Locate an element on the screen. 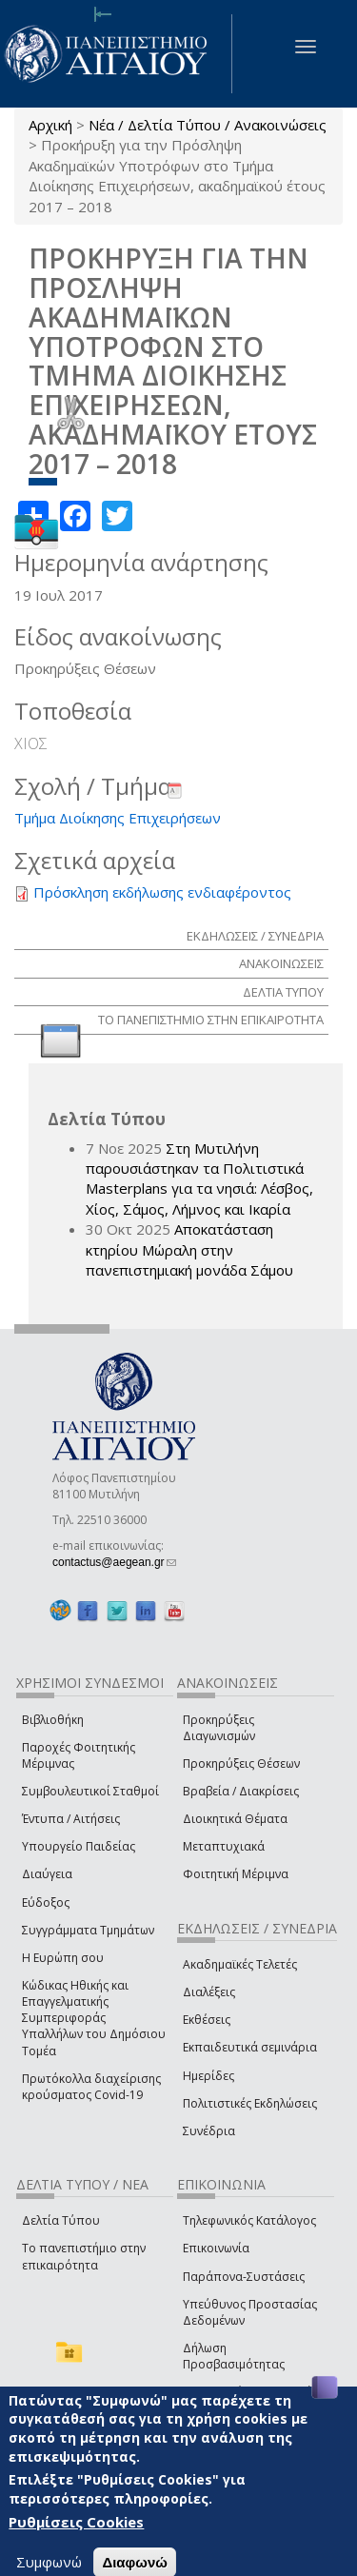 This screenshot has width=357, height=2576. open the apps folder is located at coordinates (69, 2352).